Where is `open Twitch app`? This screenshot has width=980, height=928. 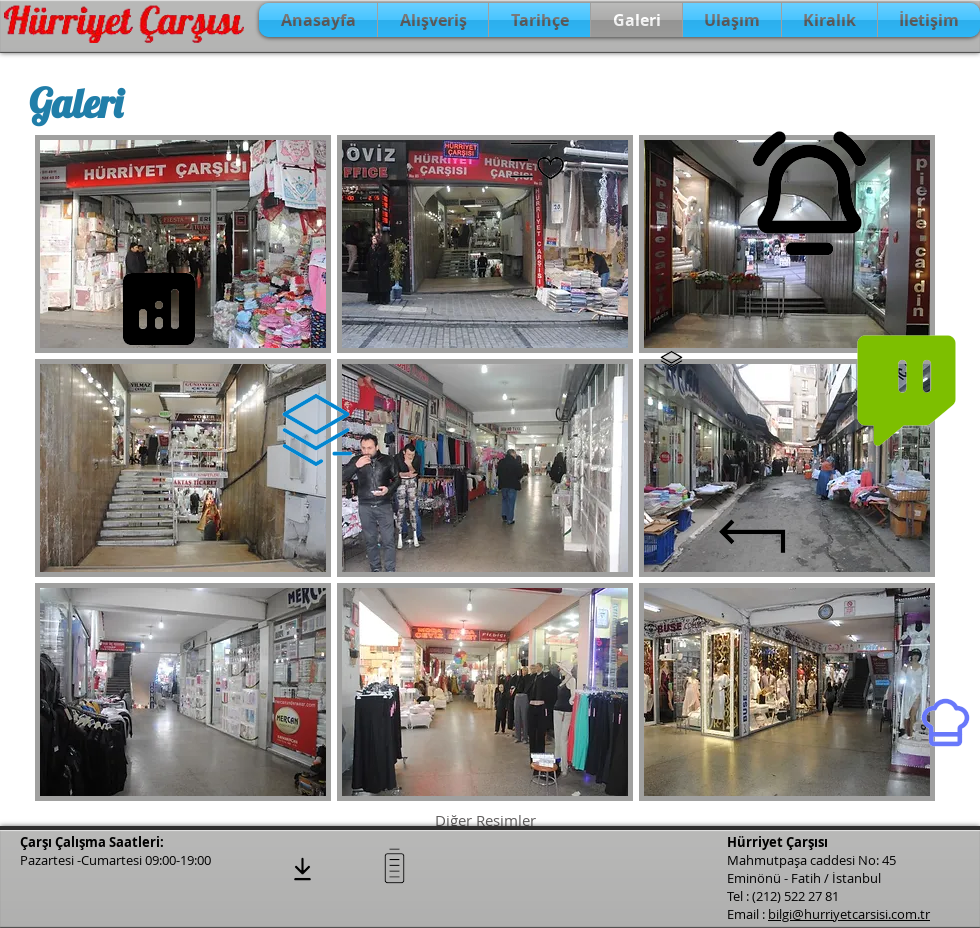 open Twitch app is located at coordinates (906, 384).